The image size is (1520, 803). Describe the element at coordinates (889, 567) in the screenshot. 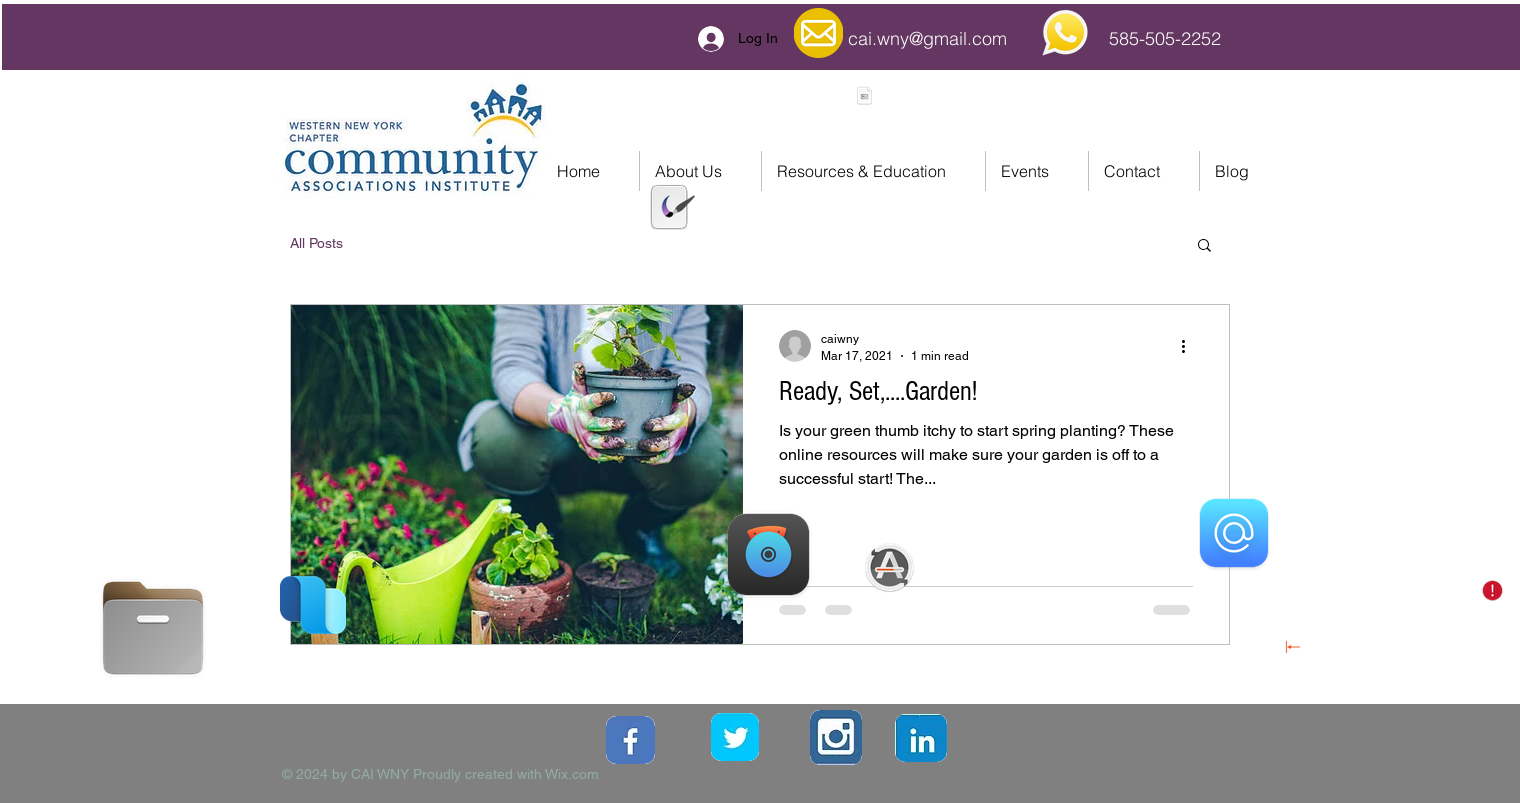

I see `check for available software updates` at that location.